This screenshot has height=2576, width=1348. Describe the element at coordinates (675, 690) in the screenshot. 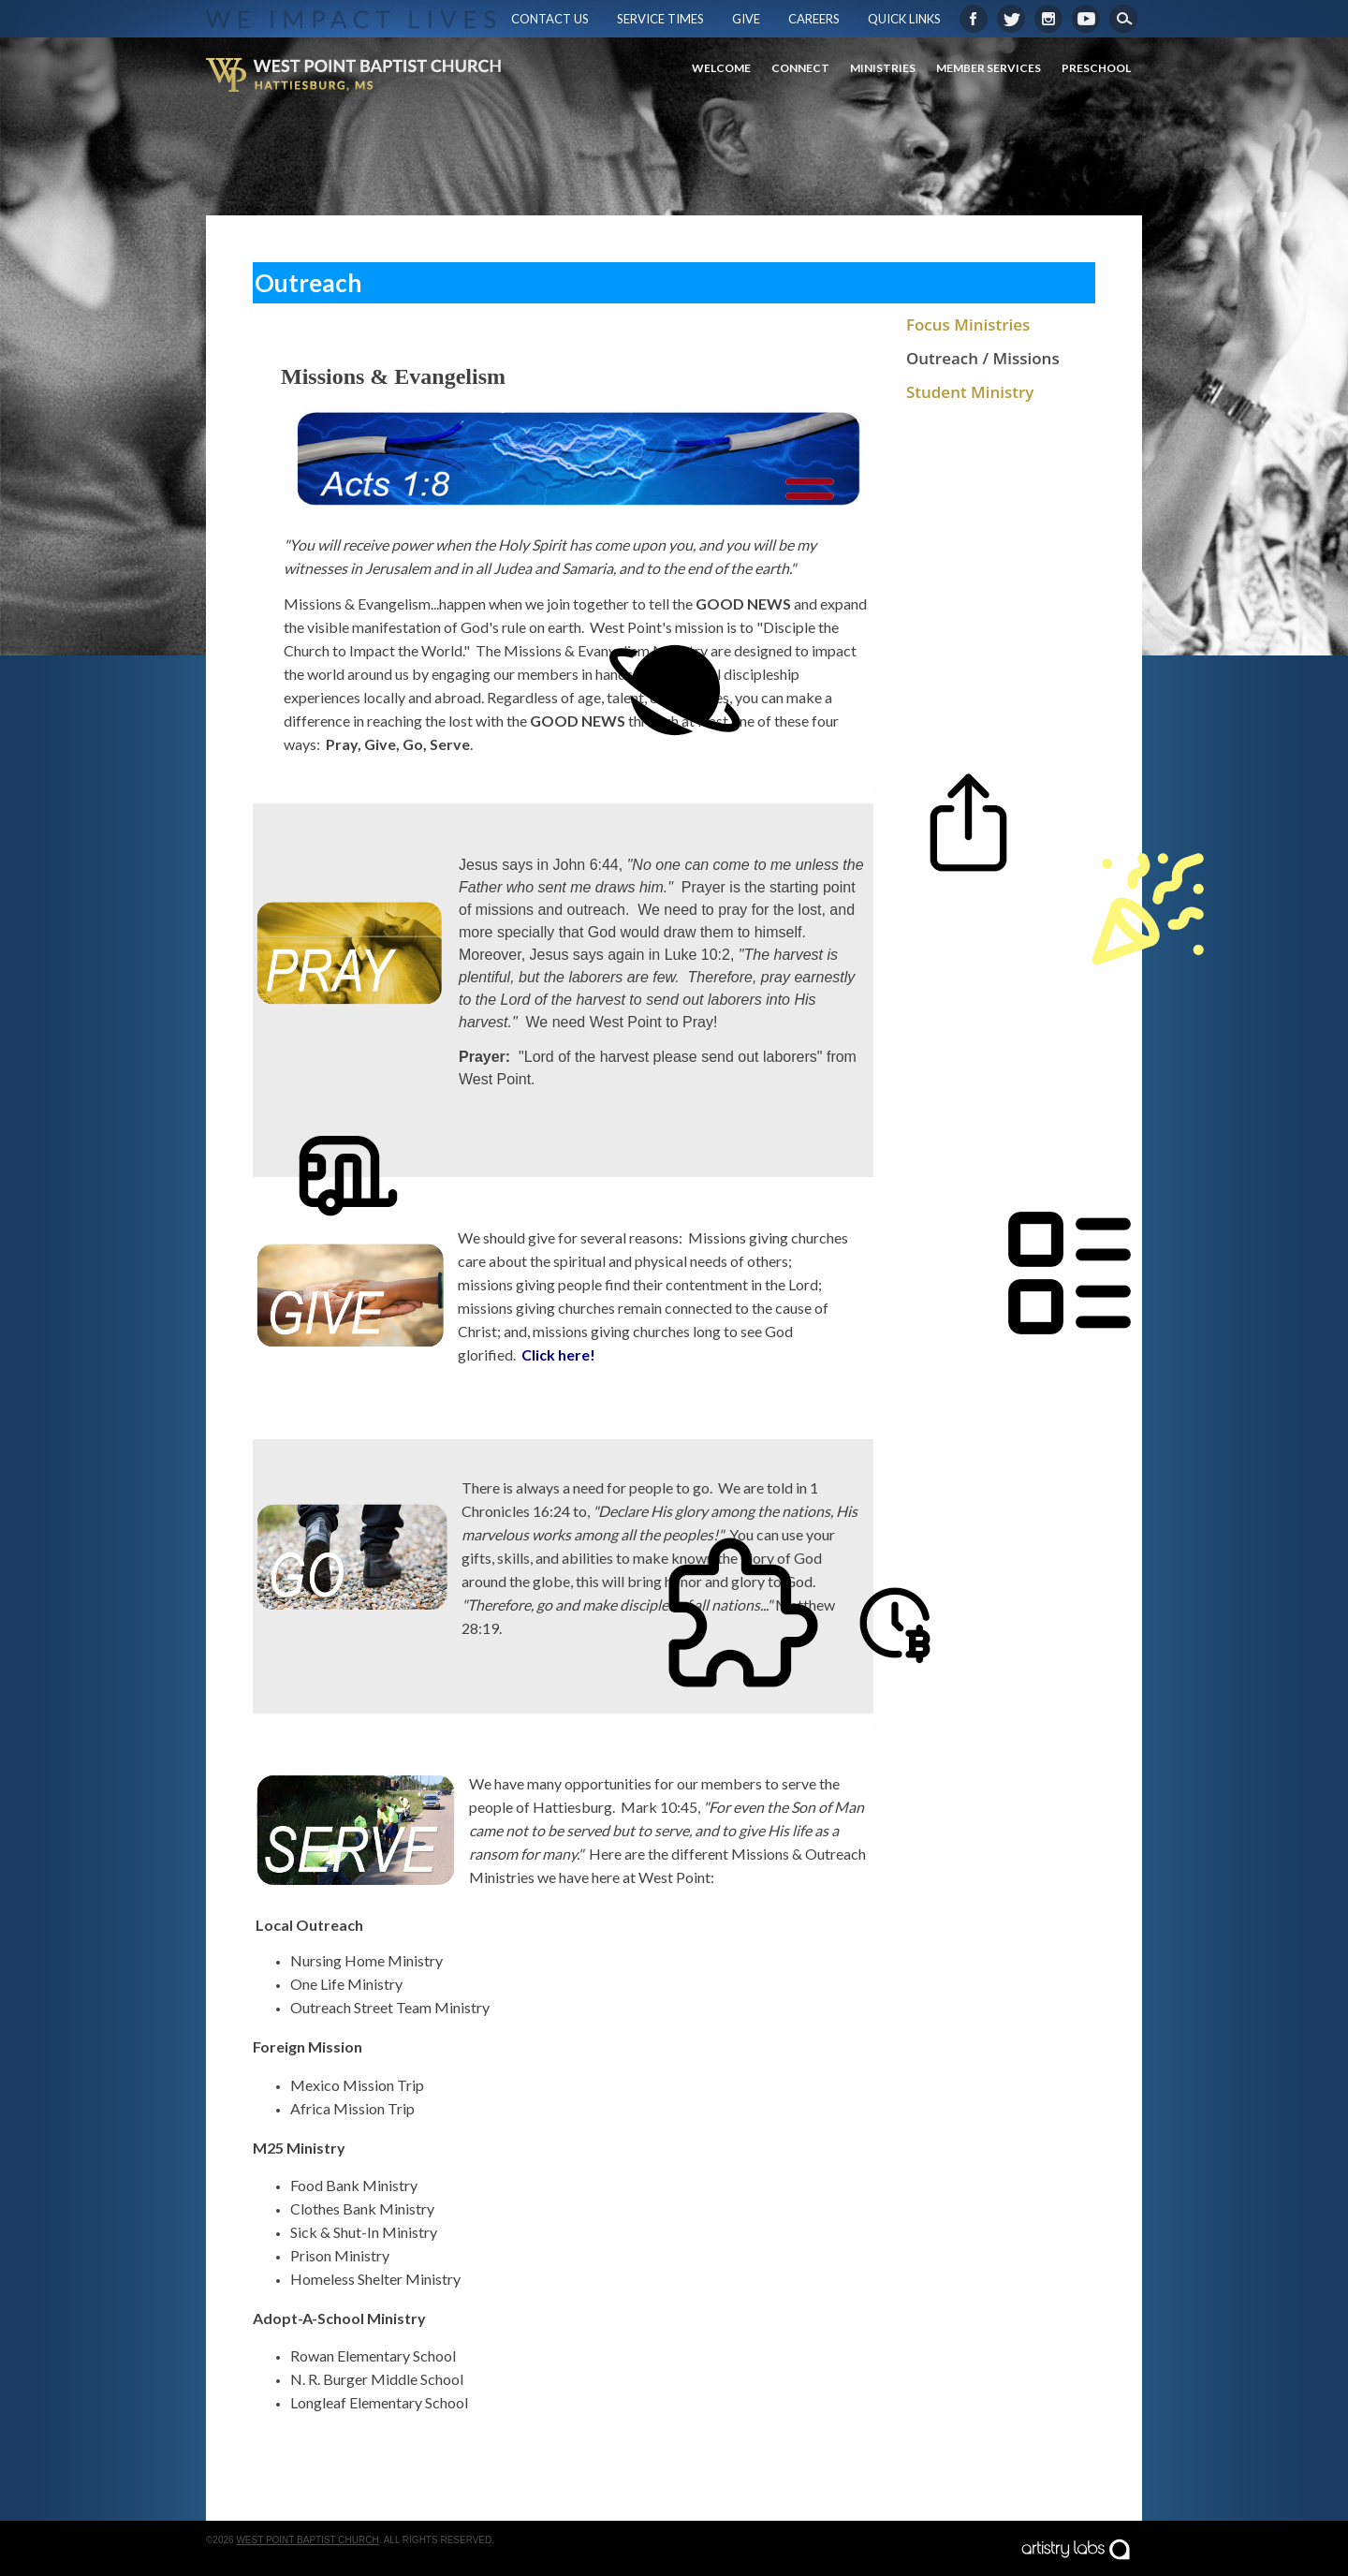

I see `explore global or worldwide content` at that location.